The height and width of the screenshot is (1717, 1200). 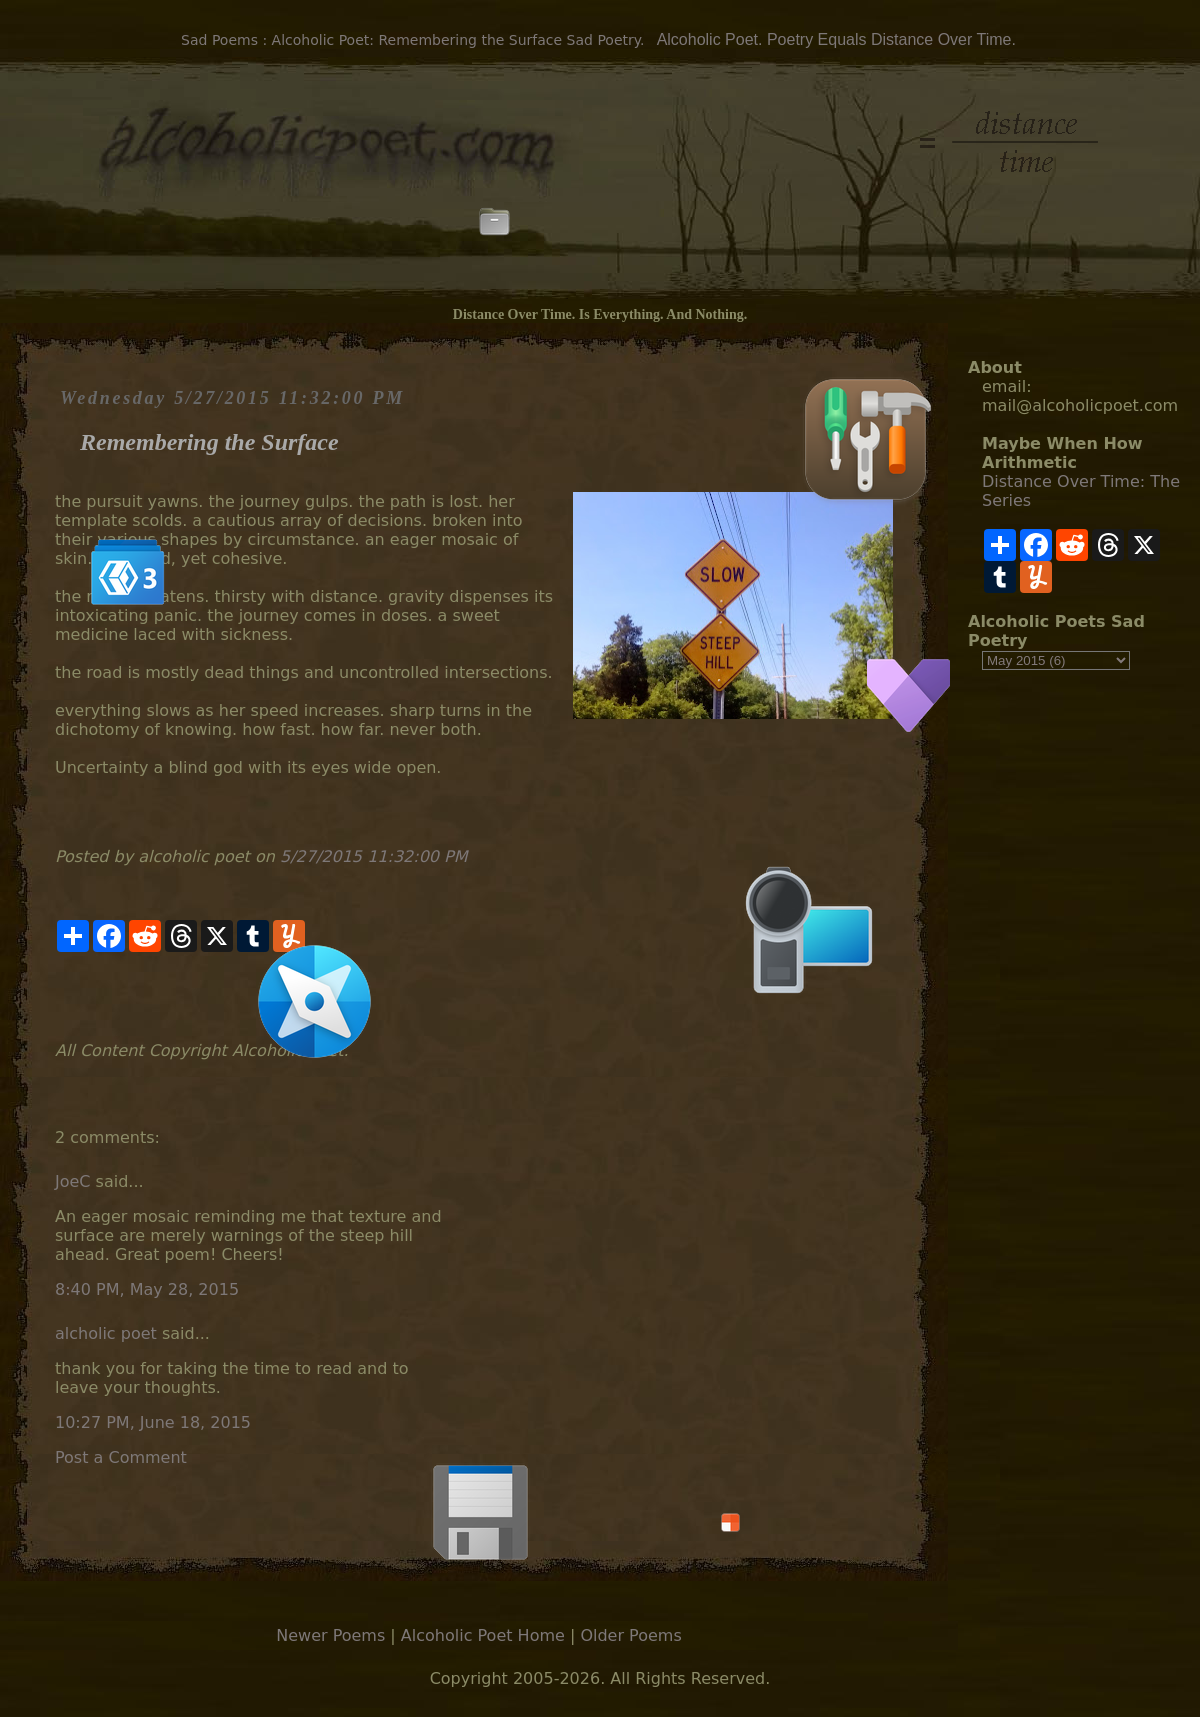 I want to click on open the file manager application, so click(x=494, y=221).